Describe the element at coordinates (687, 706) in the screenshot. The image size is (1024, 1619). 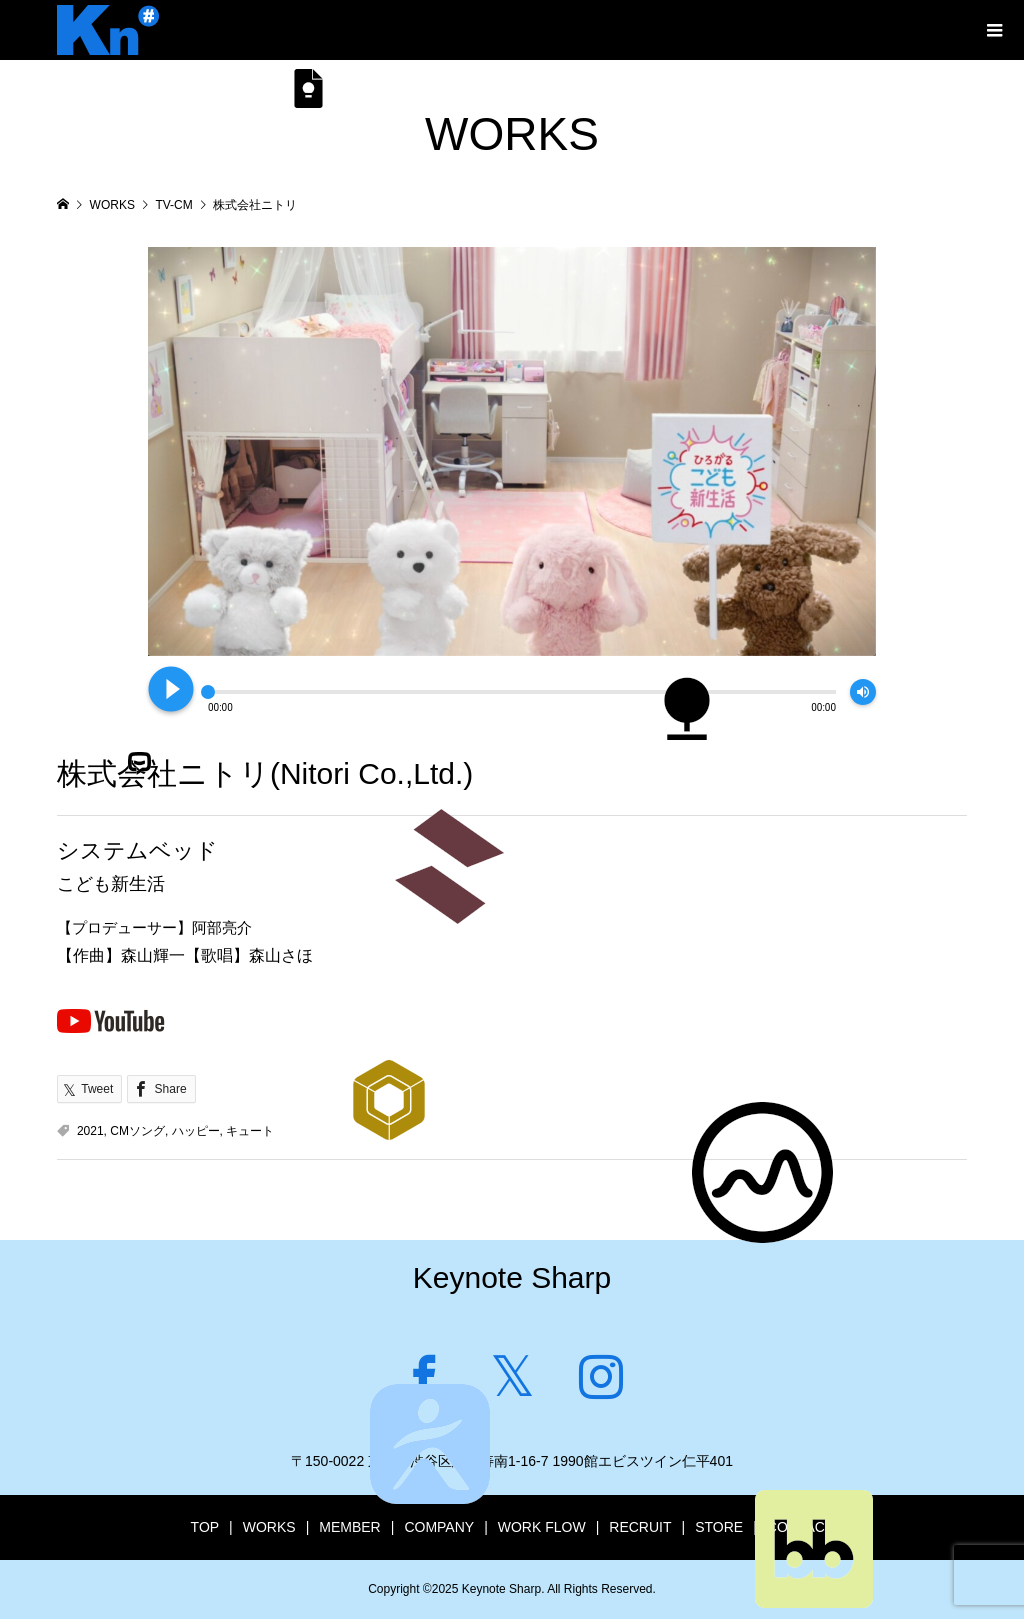
I see `view pinned location on map` at that location.